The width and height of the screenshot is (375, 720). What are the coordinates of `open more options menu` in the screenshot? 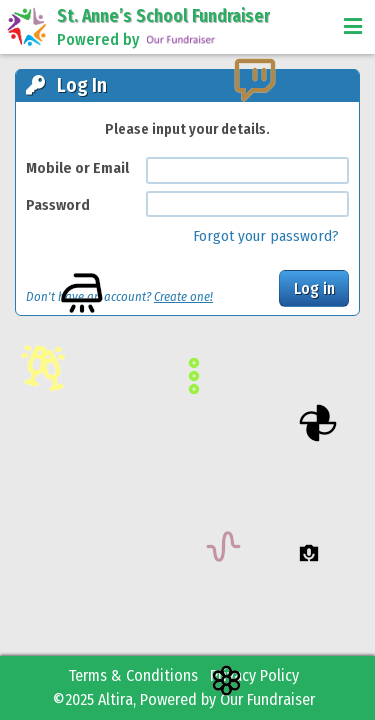 It's located at (194, 376).